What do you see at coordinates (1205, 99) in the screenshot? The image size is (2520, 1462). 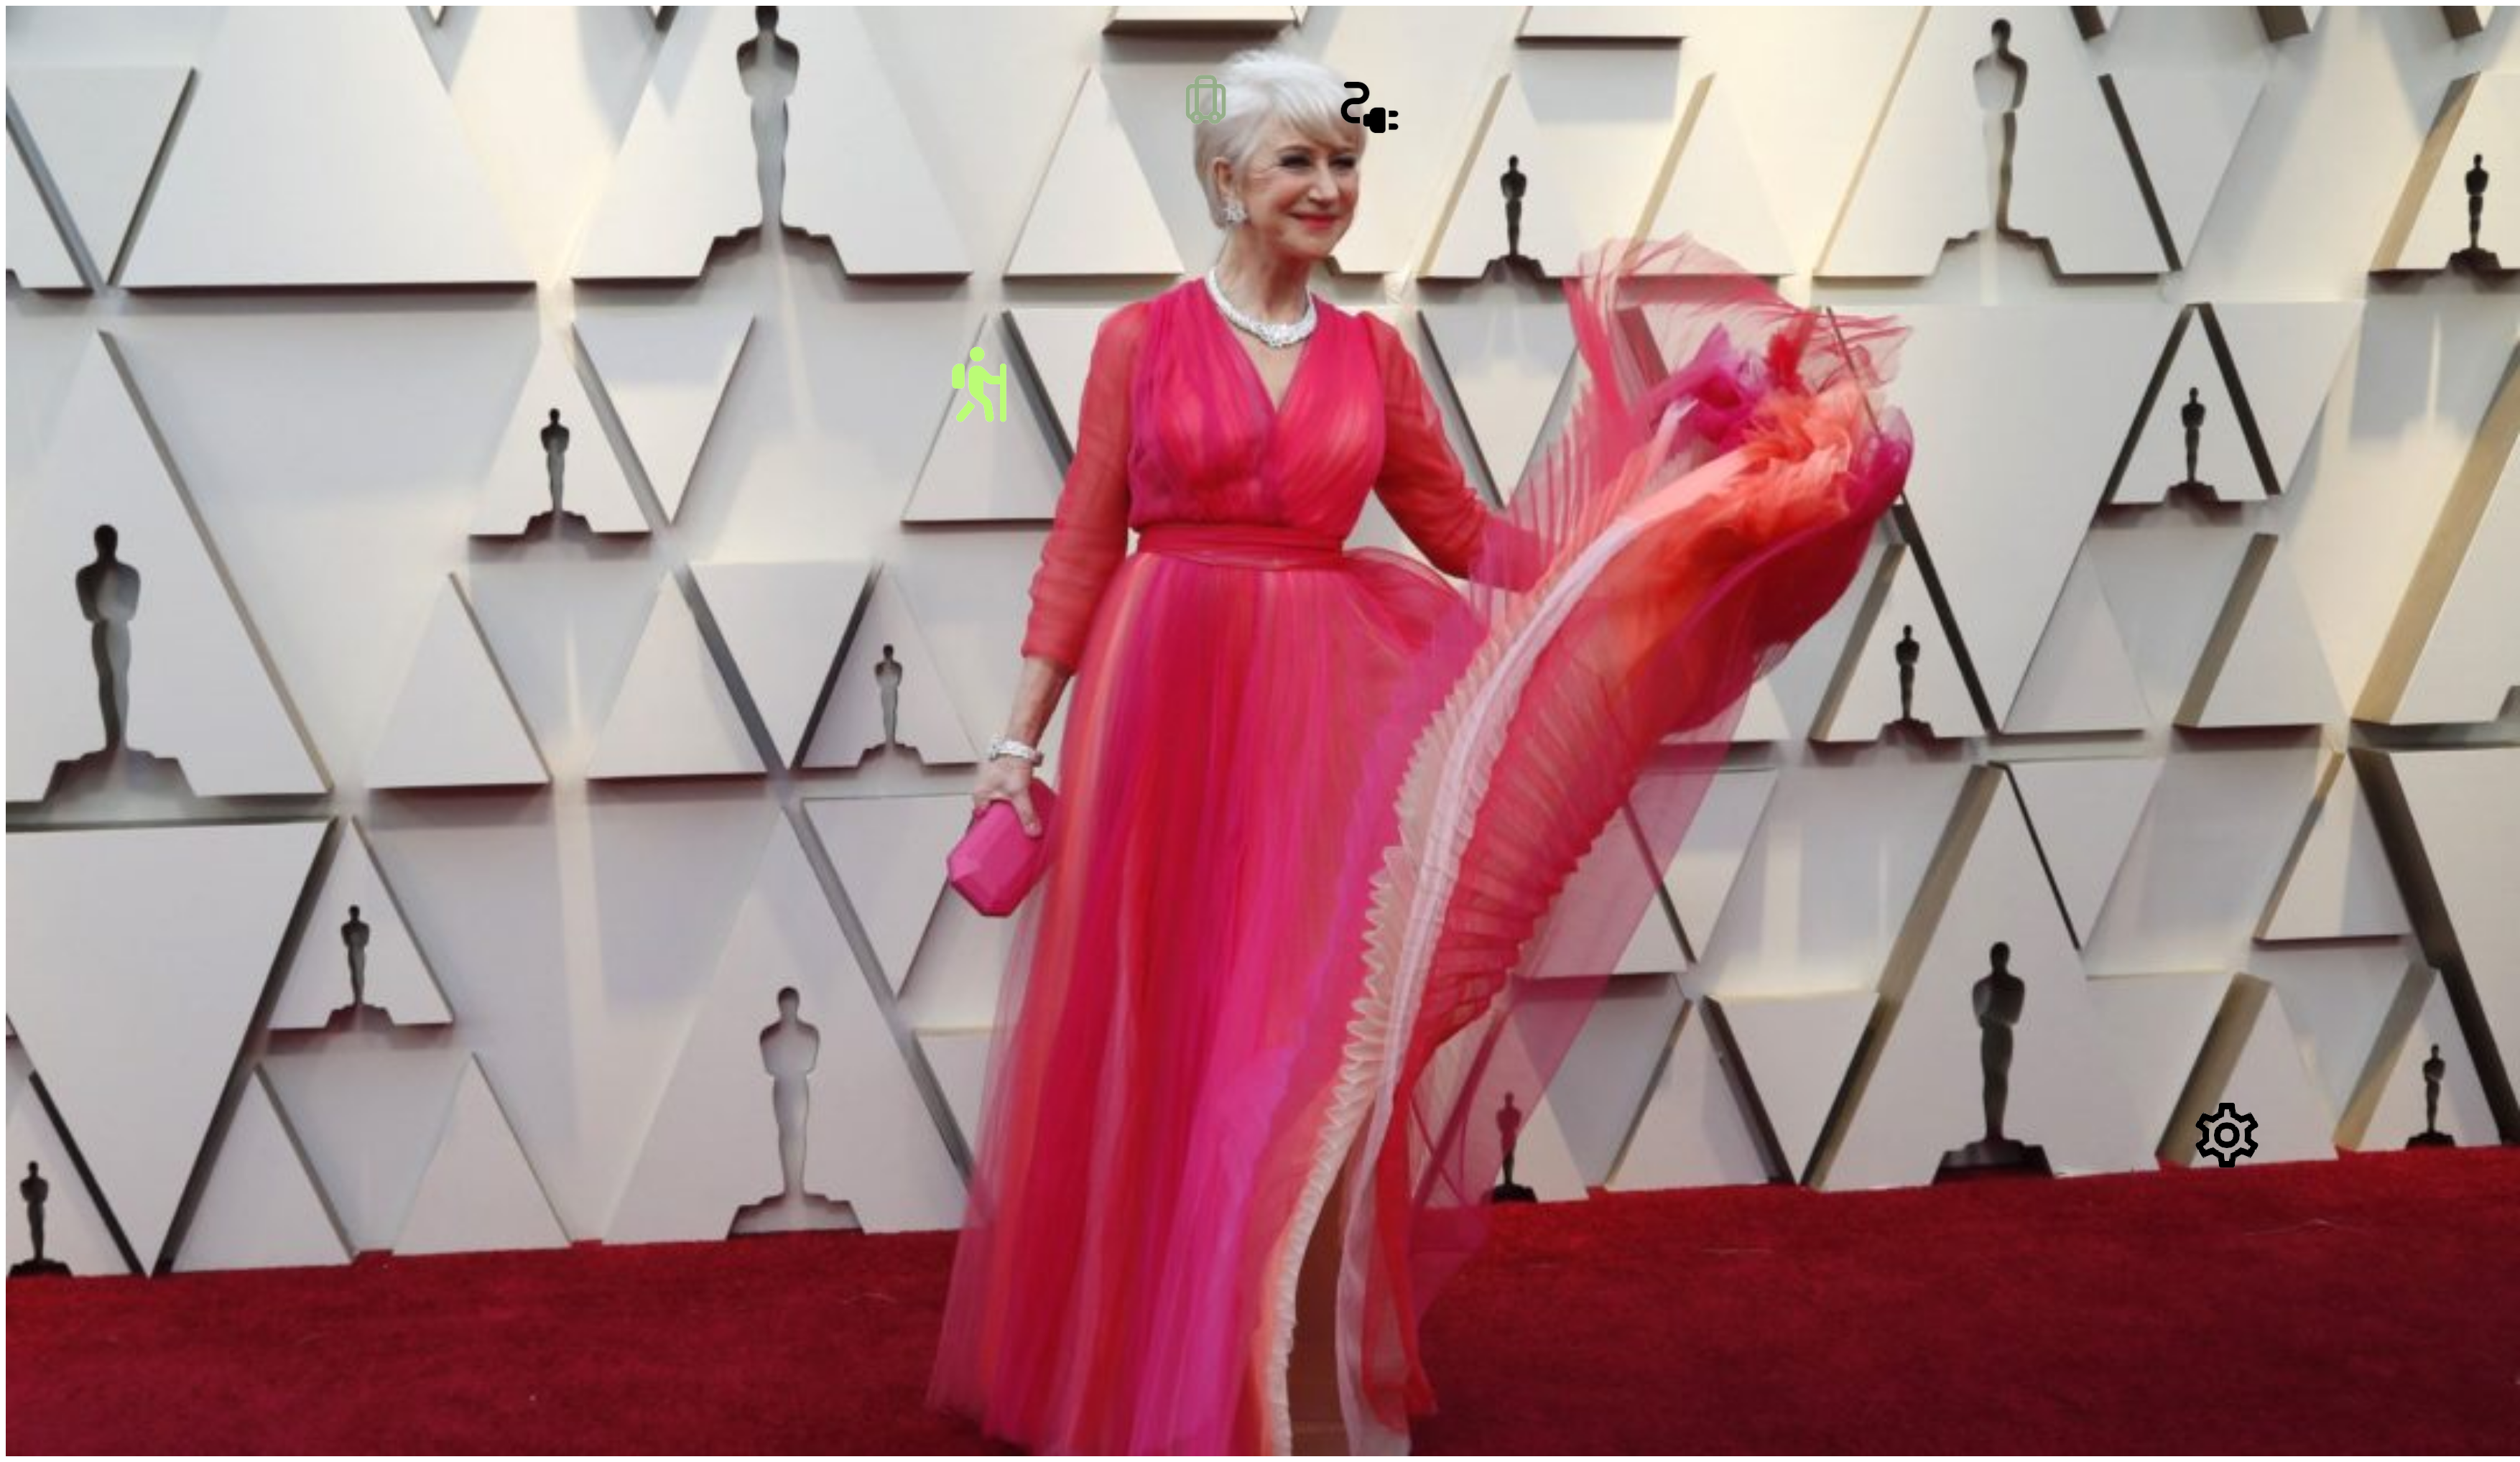 I see `access travel or trip information` at bounding box center [1205, 99].